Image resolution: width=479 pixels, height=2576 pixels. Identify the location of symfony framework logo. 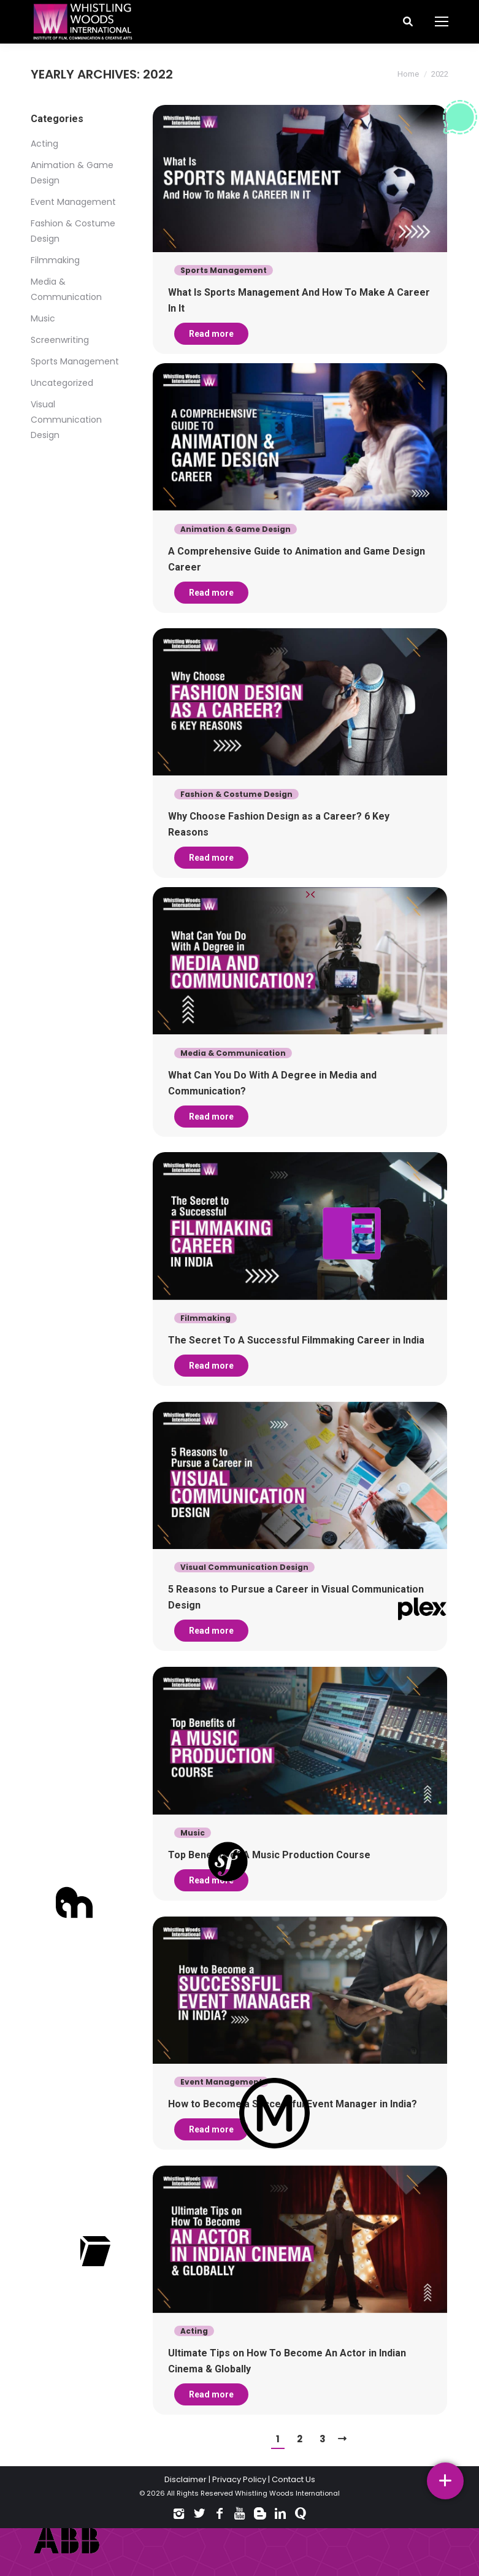
(228, 1861).